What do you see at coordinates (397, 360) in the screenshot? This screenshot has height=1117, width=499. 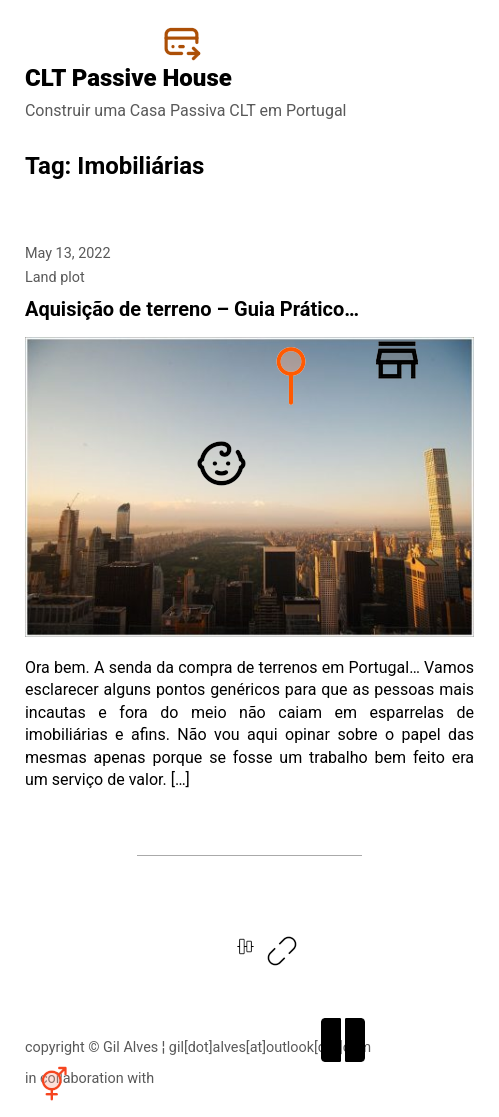 I see `find nearby stores or shops` at bounding box center [397, 360].